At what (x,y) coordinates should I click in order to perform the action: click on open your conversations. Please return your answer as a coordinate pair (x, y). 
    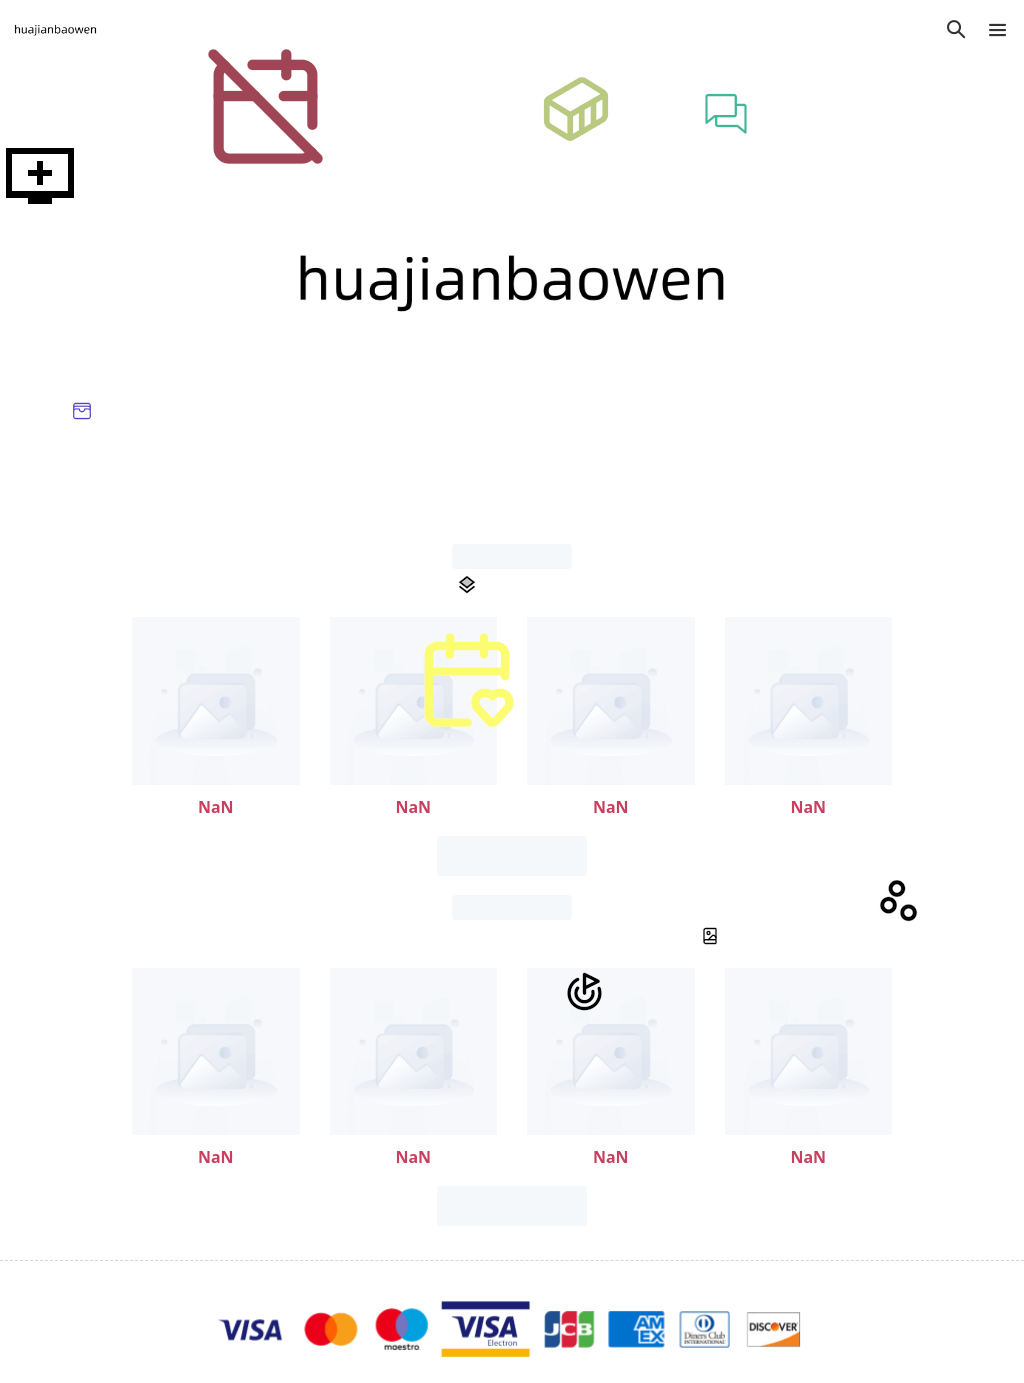
    Looking at the image, I should click on (726, 113).